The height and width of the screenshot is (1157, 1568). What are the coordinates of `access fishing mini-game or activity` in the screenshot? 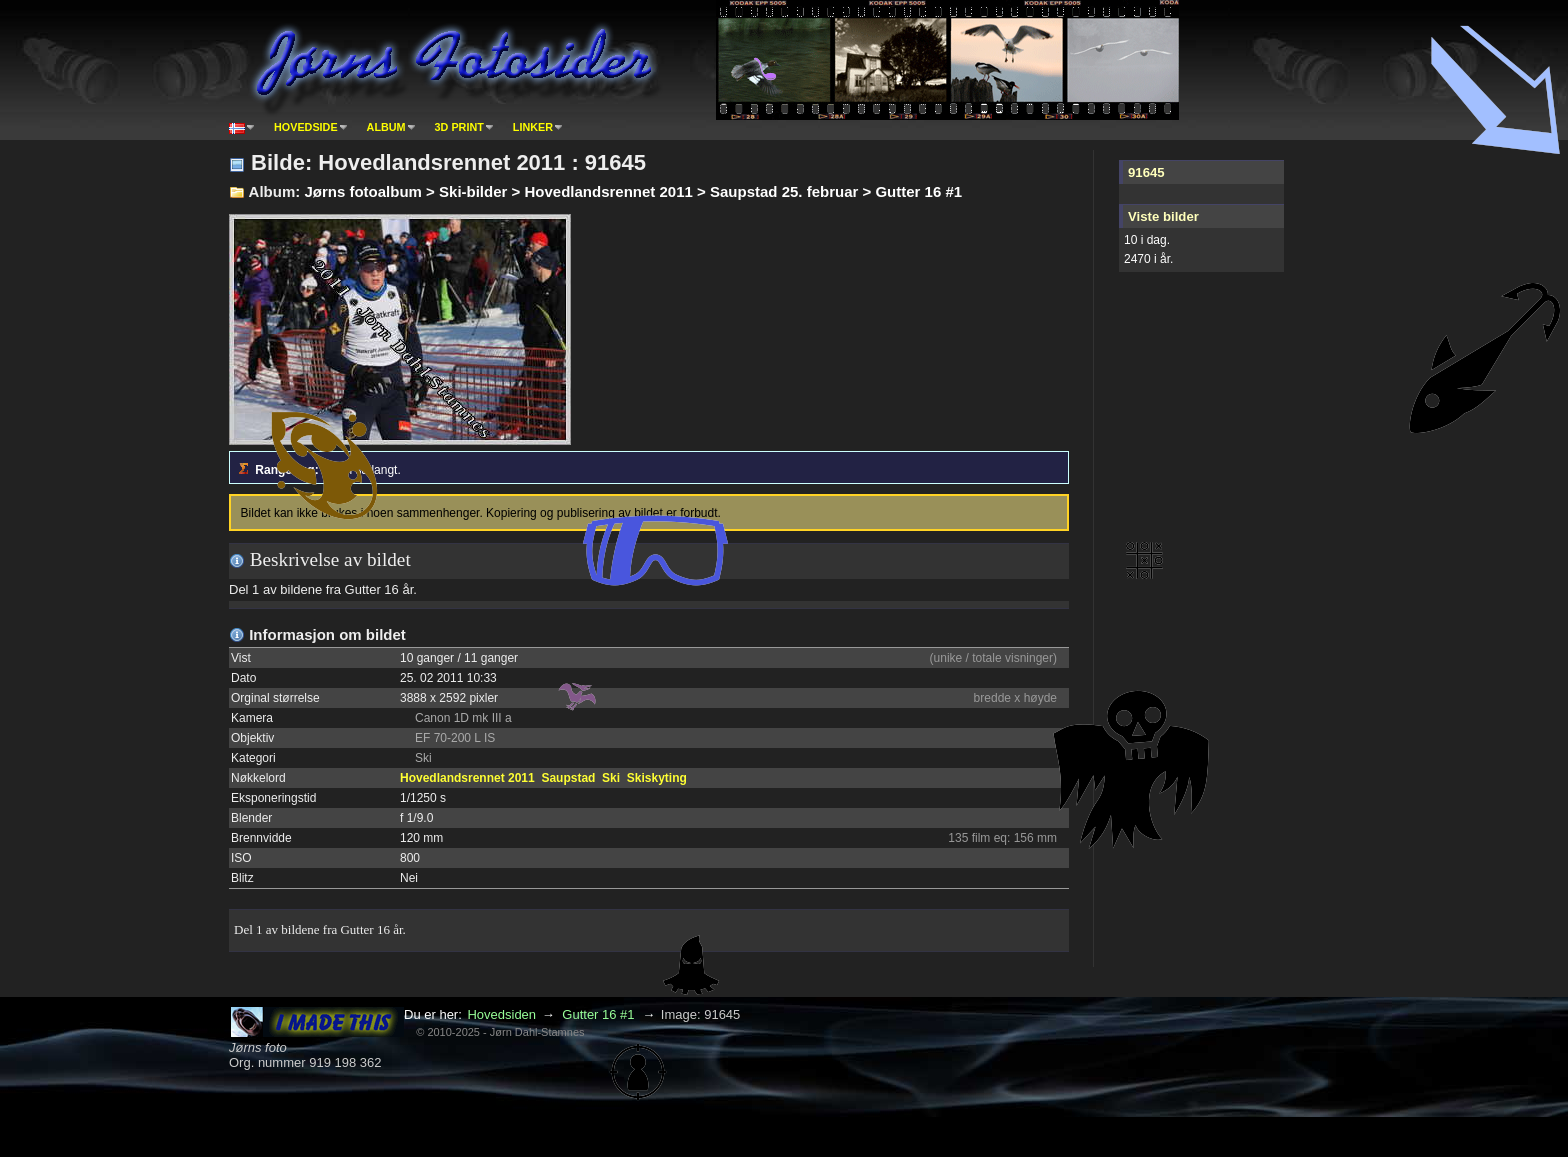 It's located at (1486, 357).